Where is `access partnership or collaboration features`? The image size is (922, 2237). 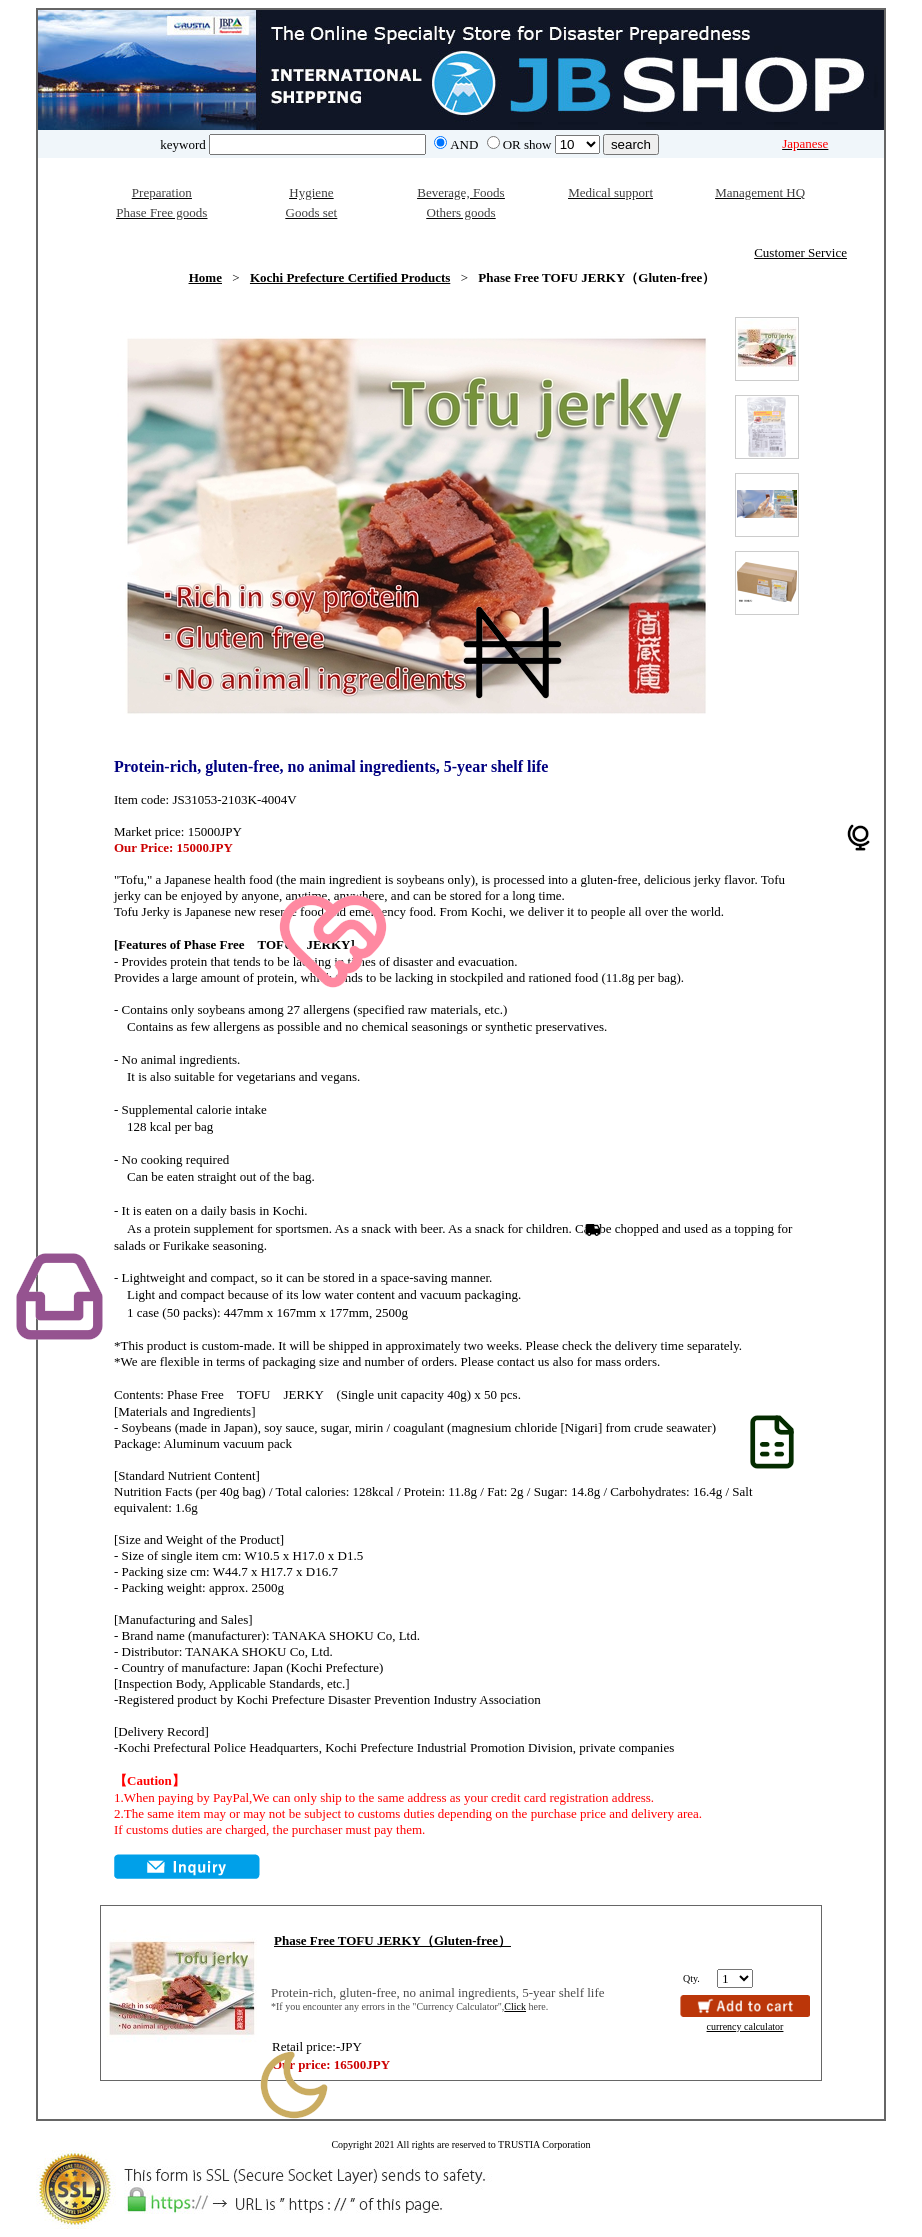 access partnership or collaboration features is located at coordinates (333, 939).